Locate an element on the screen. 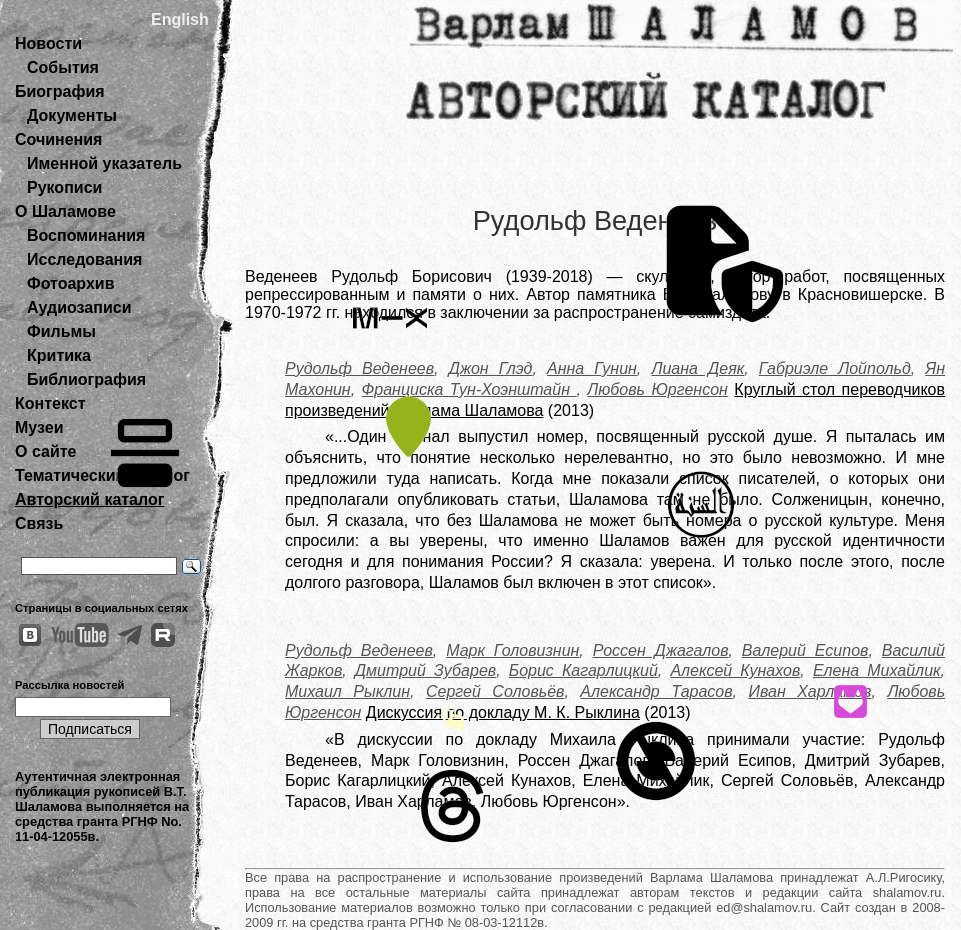 This screenshot has width=961, height=930. open the Threads app is located at coordinates (452, 806).